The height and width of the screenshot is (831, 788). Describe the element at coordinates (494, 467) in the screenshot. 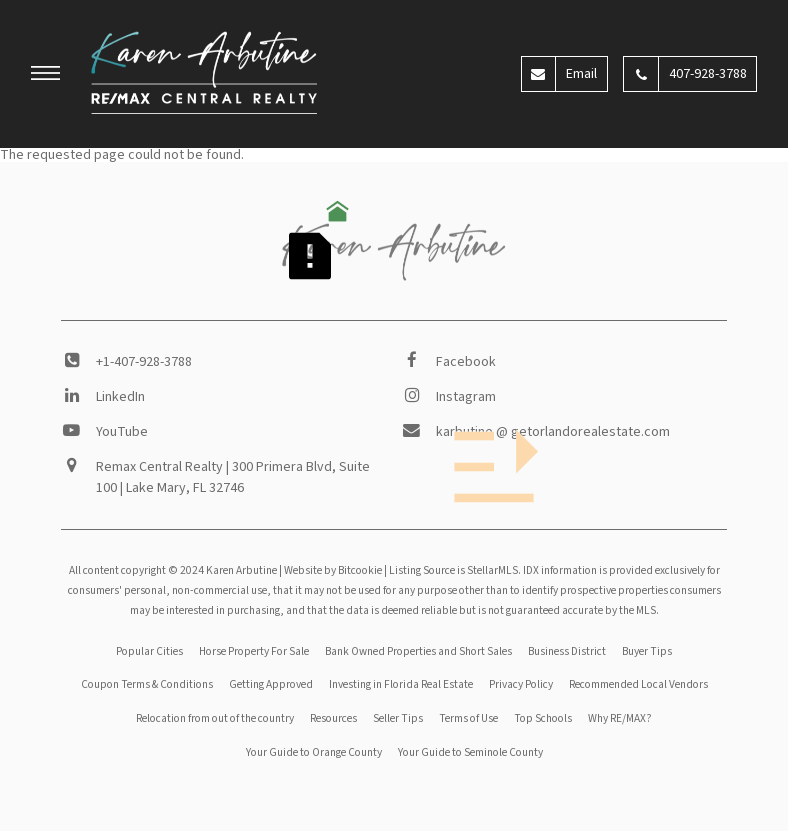

I see `expand the navigation menu` at that location.